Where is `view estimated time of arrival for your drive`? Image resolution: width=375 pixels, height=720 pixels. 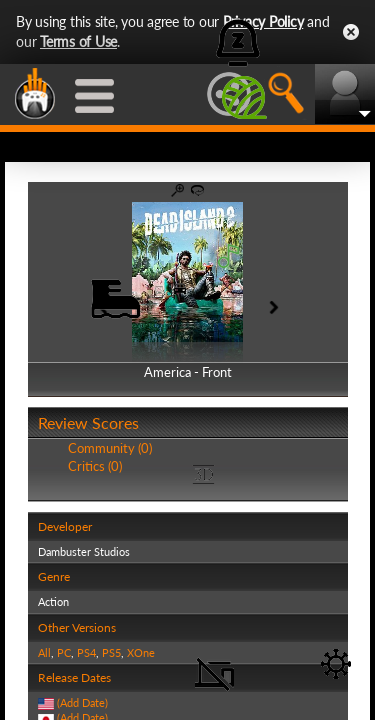 view estimated time of arrival for your drive is located at coordinates (180, 289).